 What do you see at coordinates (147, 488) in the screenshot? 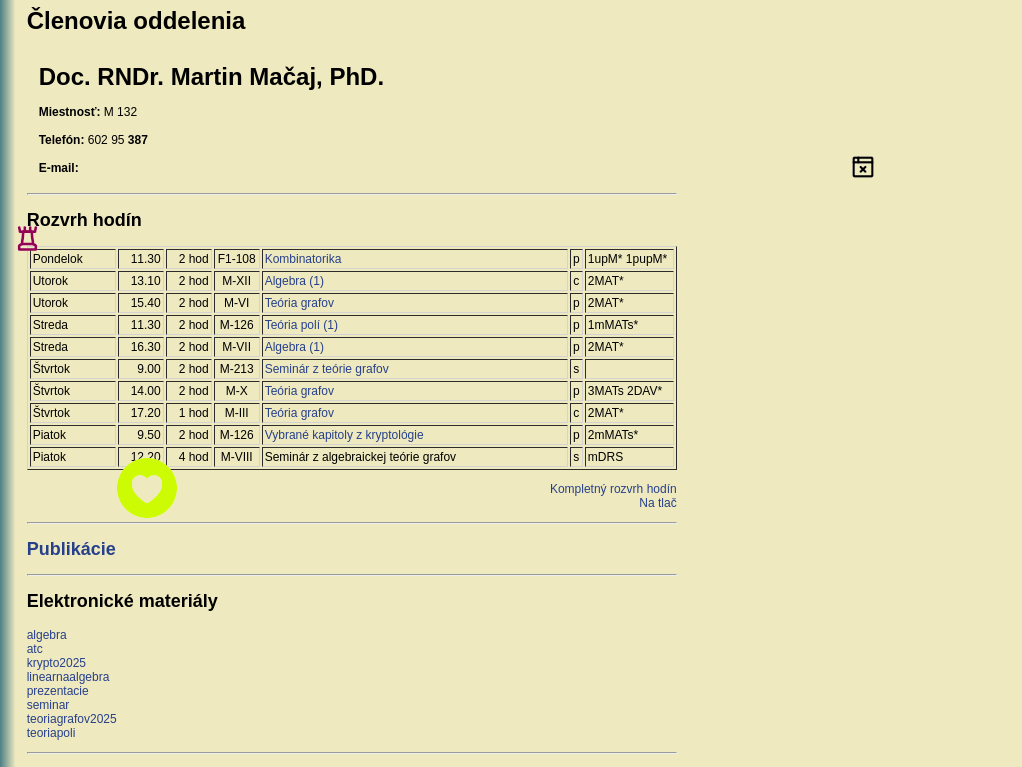
I see `add to favorites` at bounding box center [147, 488].